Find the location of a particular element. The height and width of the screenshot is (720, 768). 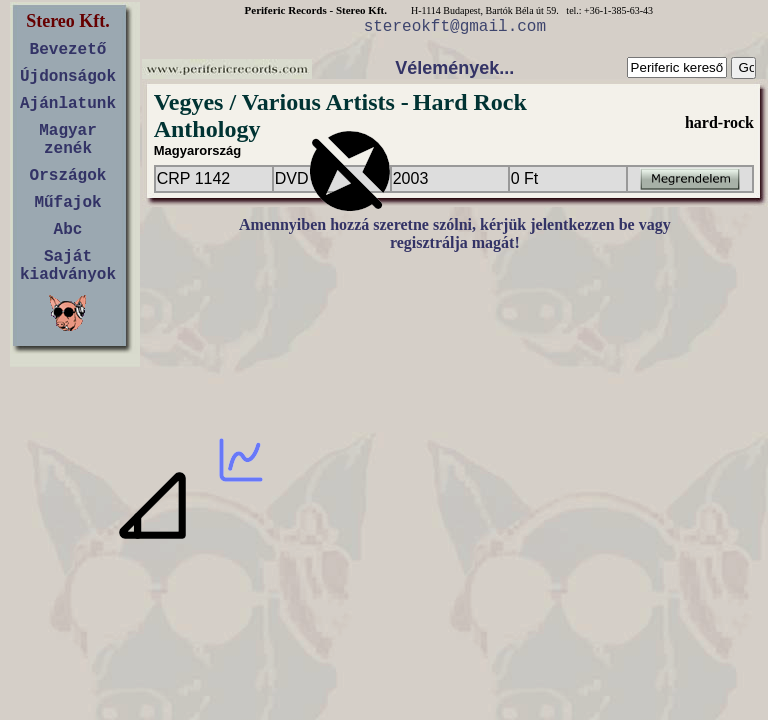

indicates weak cellular signal strength (2 bars) is located at coordinates (152, 505).